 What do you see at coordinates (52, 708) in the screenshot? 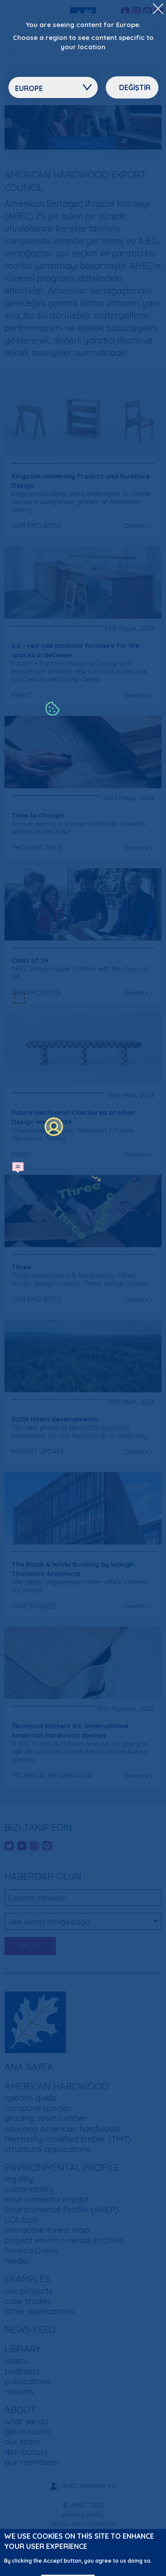
I see `manage cookie preferences and privacy settings` at bounding box center [52, 708].